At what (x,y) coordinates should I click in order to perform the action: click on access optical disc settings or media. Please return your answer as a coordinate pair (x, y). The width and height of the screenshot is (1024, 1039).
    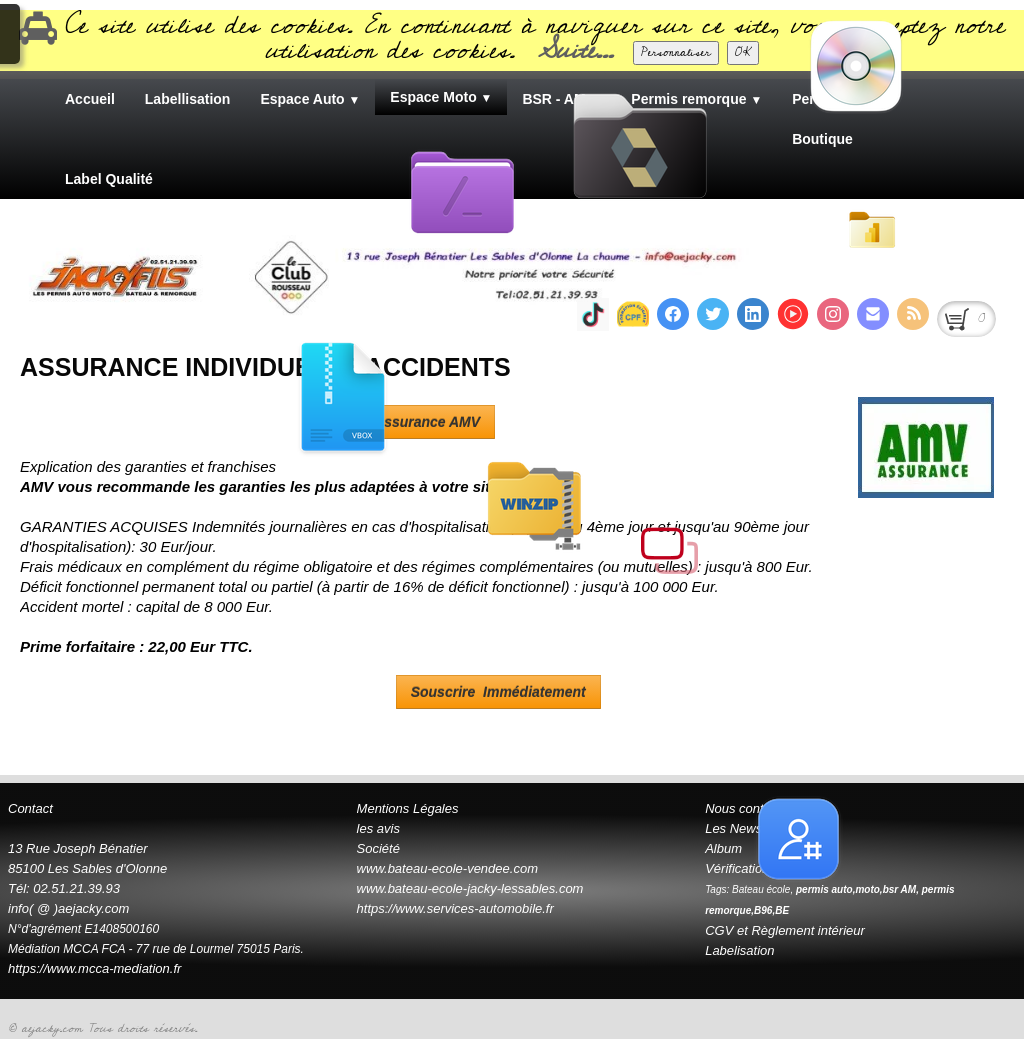
    Looking at the image, I should click on (856, 66).